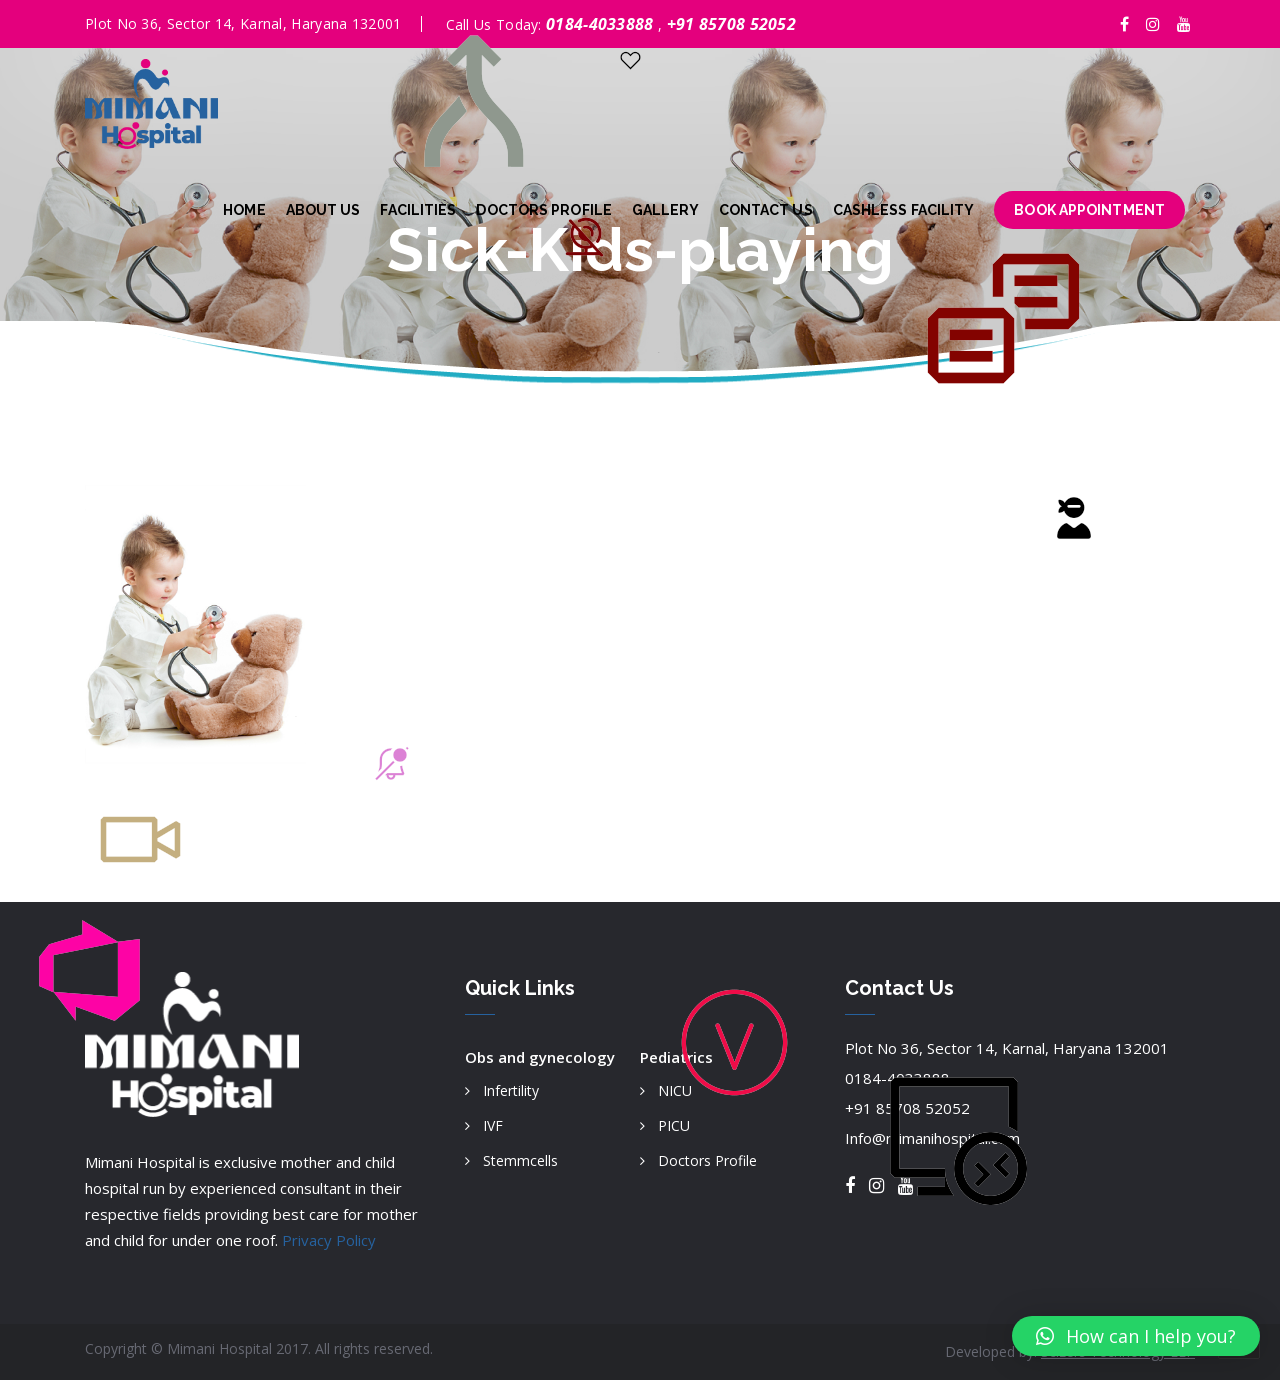 The width and height of the screenshot is (1280, 1380). Describe the element at coordinates (734, 1042) in the screenshot. I see `indicates items or options starting with the letter V` at that location.